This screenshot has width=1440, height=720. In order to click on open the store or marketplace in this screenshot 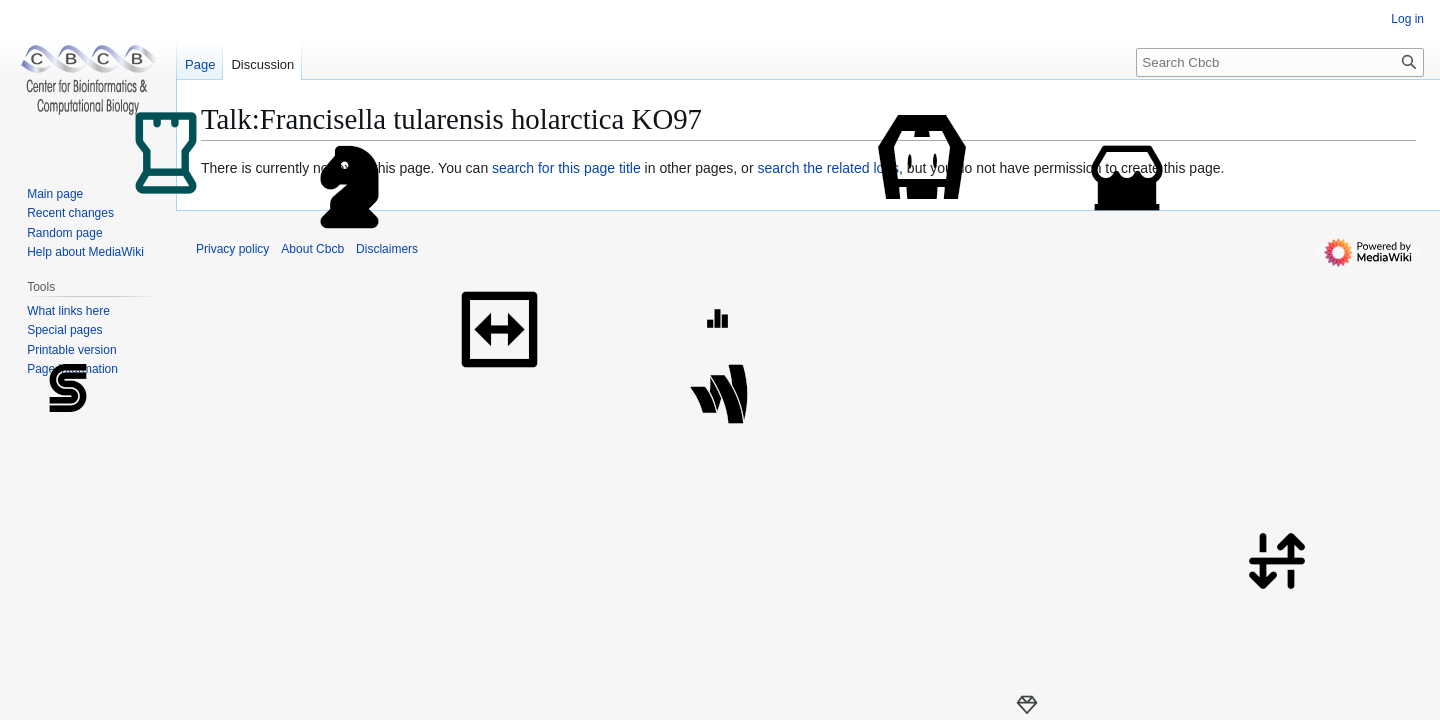, I will do `click(1127, 178)`.